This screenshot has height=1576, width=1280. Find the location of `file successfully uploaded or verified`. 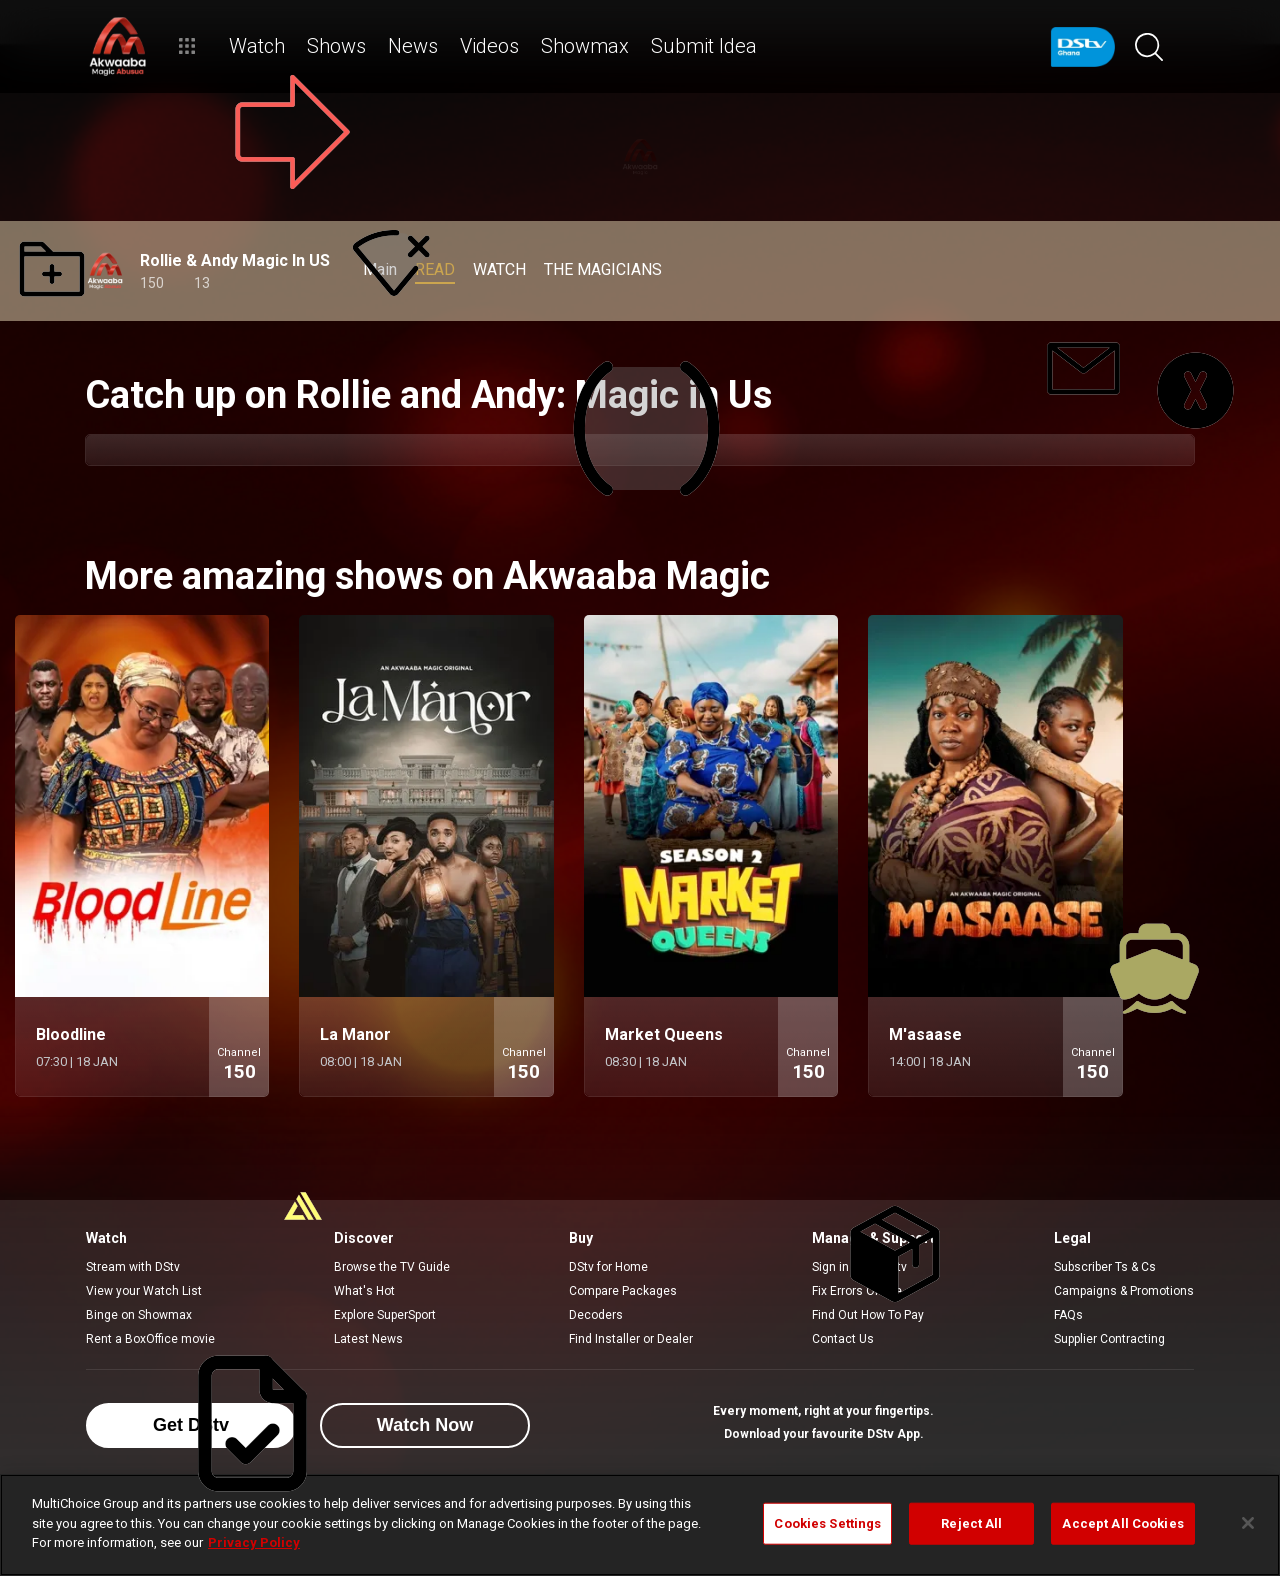

file successfully uploaded or verified is located at coordinates (252, 1423).